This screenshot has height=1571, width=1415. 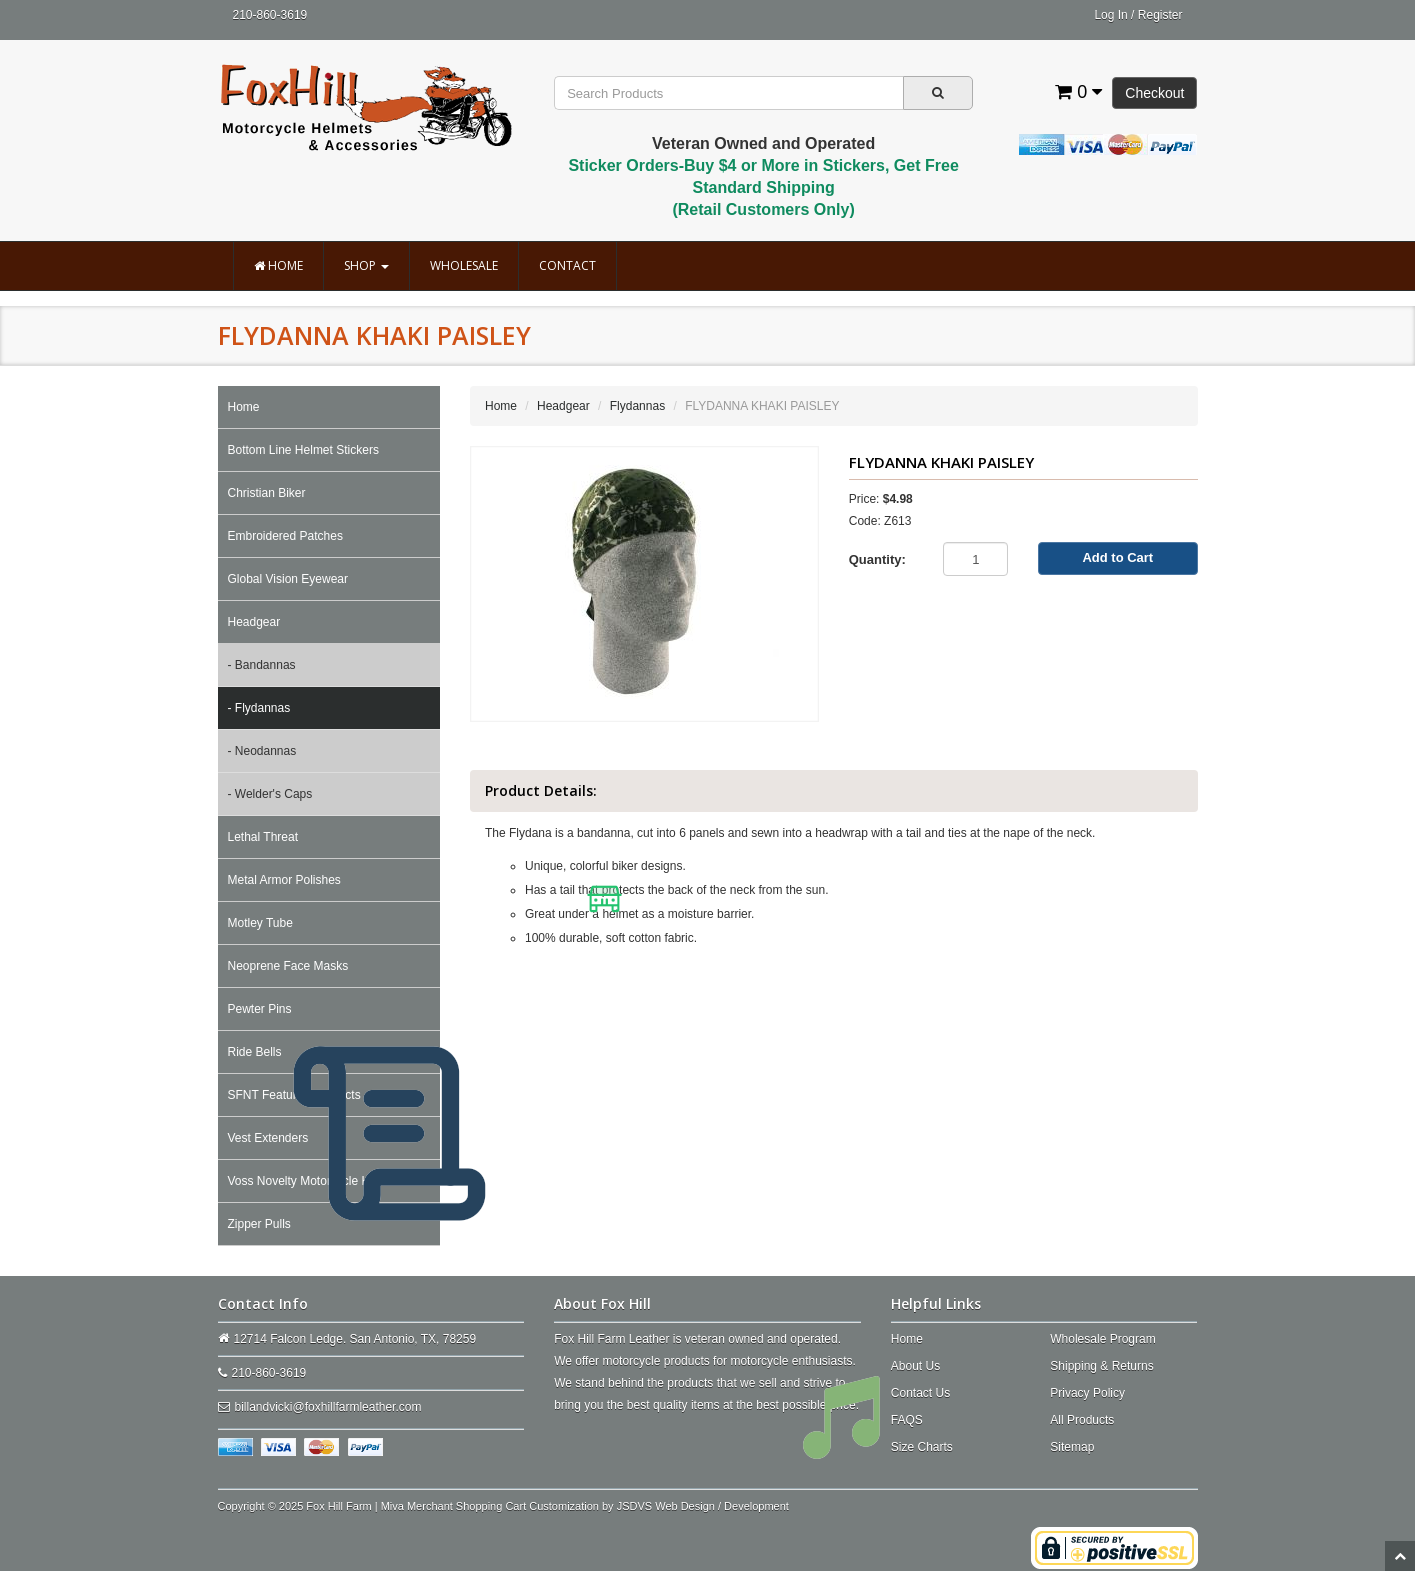 What do you see at coordinates (604, 899) in the screenshot?
I see `select off-road or adventure vehicle type` at bounding box center [604, 899].